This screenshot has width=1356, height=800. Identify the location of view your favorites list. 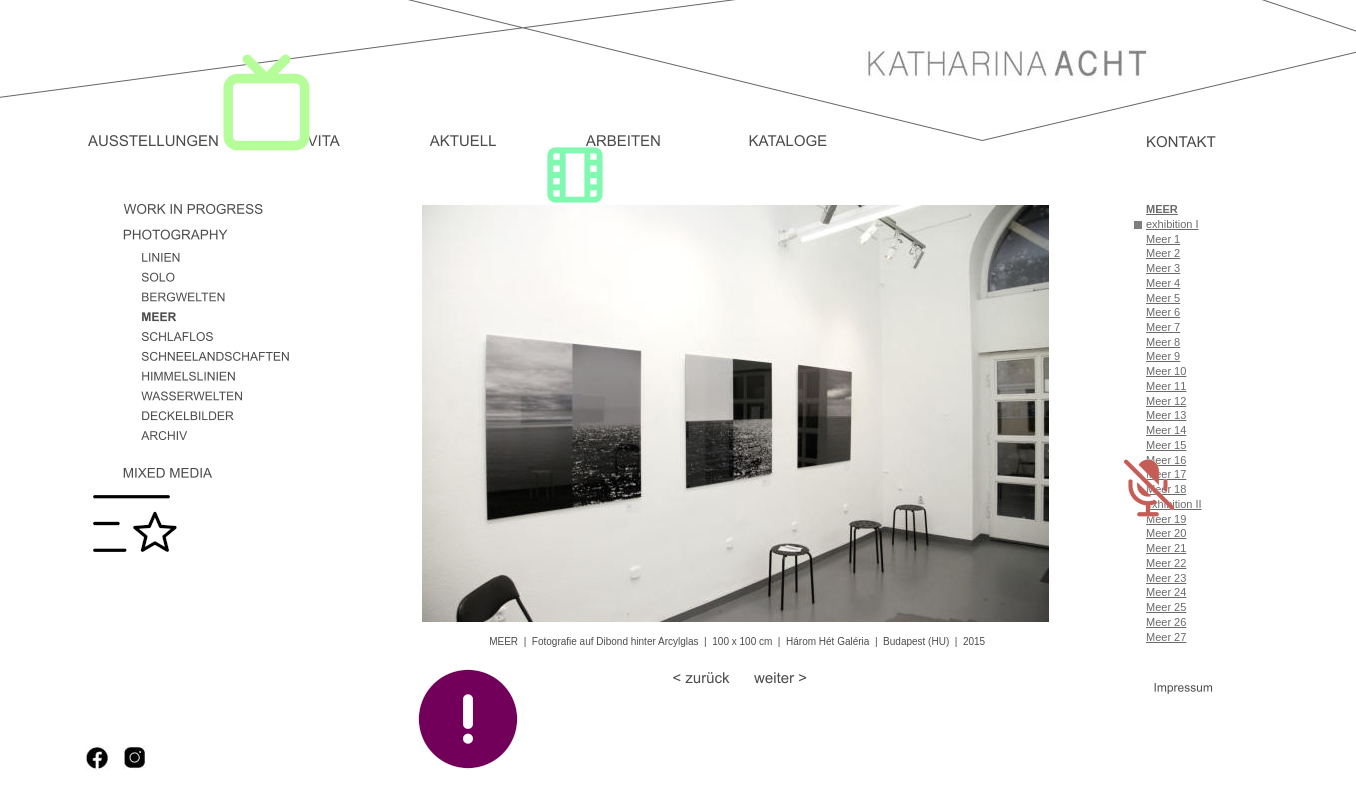
(131, 523).